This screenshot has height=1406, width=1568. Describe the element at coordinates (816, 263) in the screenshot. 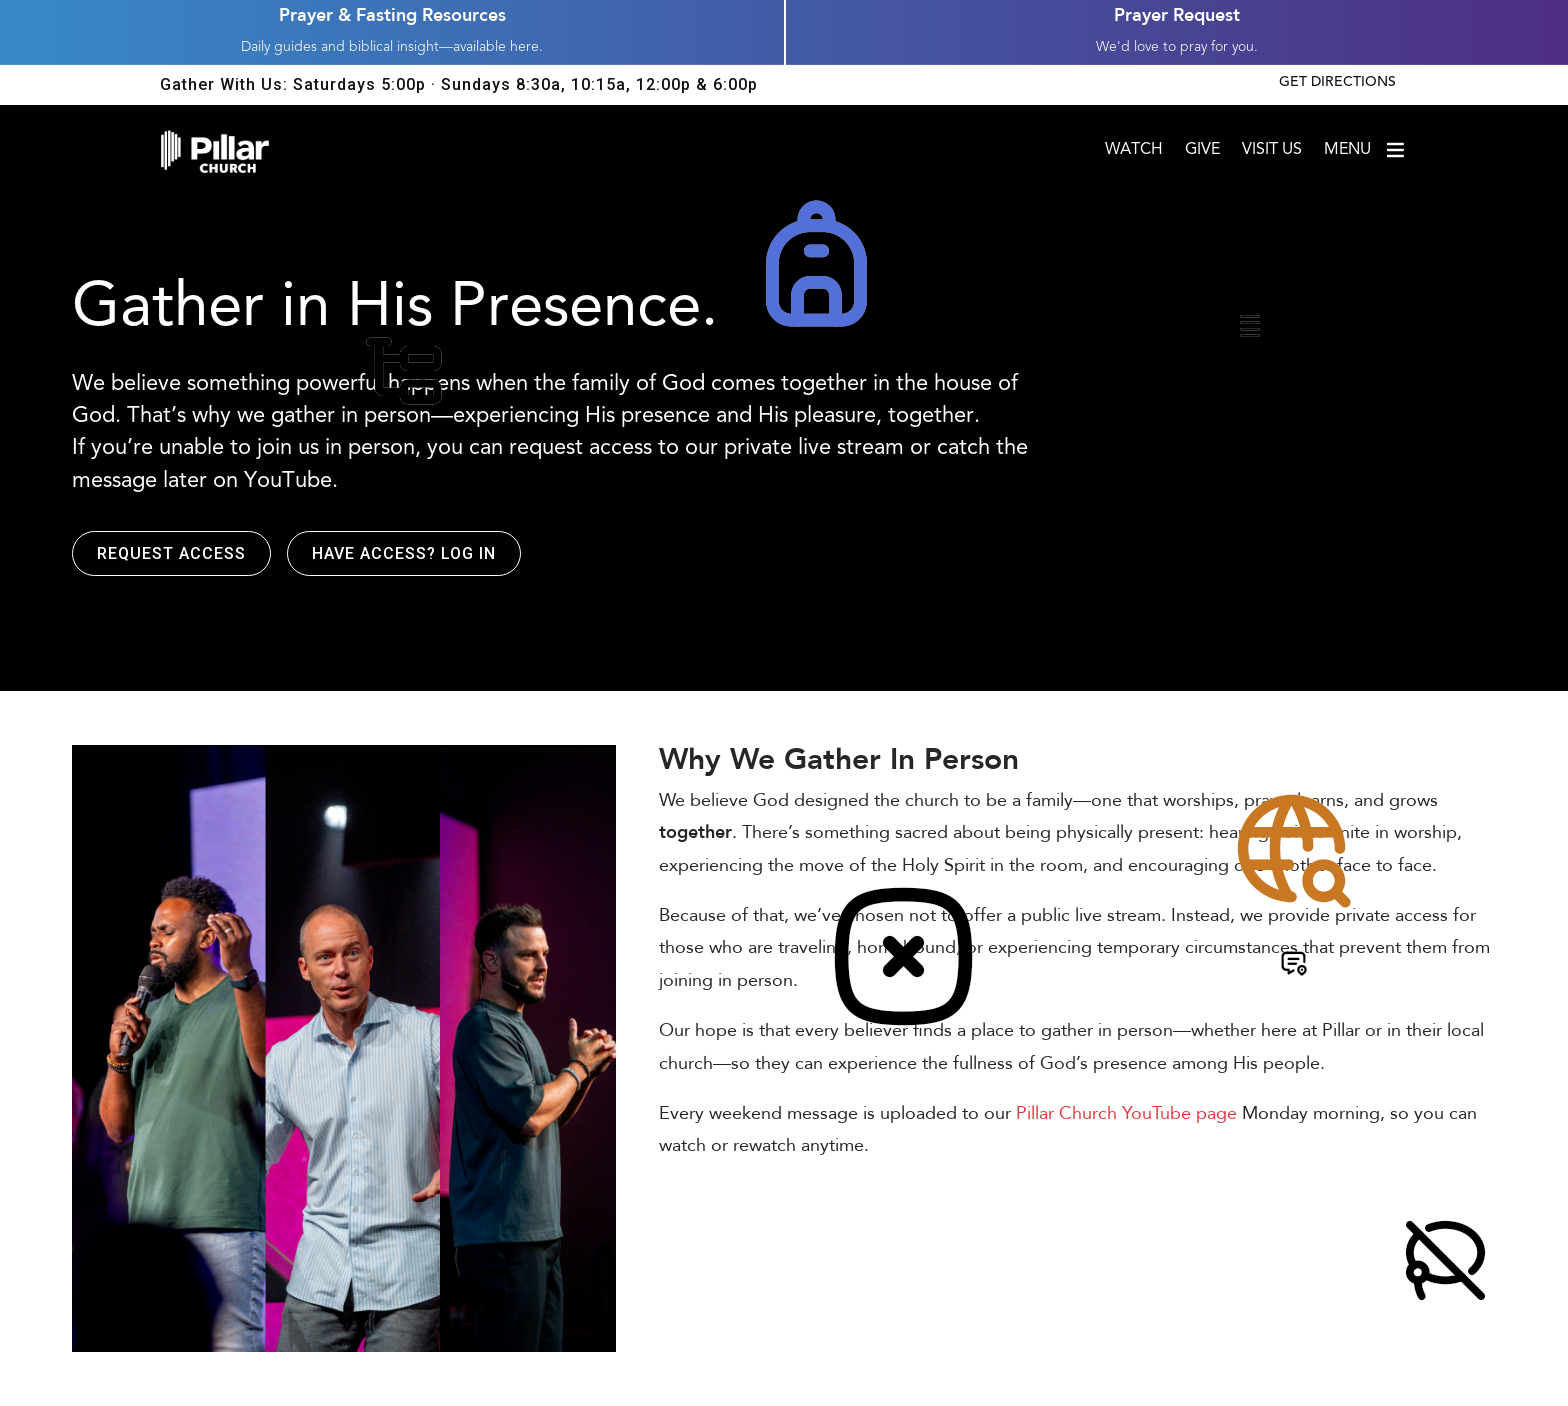

I see `access your inventory or stored items` at that location.